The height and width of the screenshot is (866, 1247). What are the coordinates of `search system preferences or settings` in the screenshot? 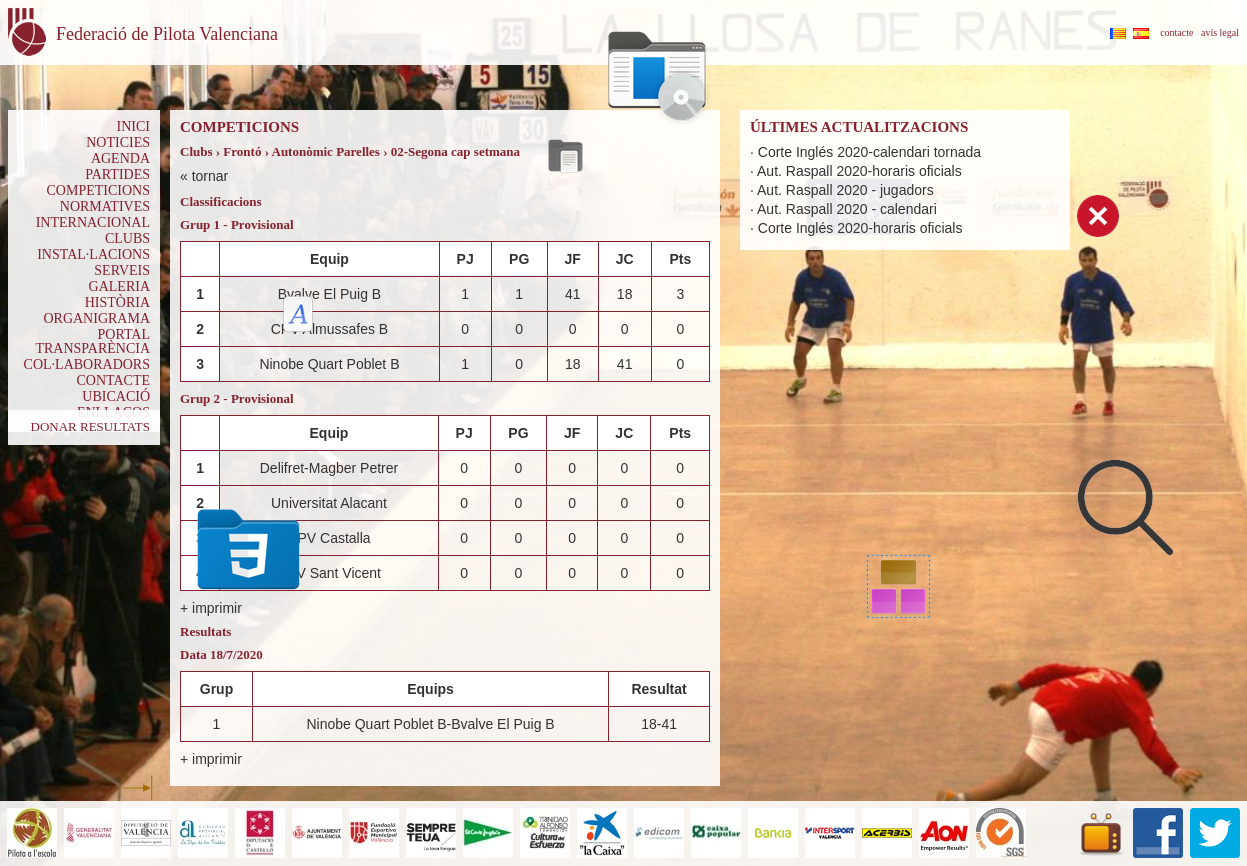 It's located at (1125, 507).